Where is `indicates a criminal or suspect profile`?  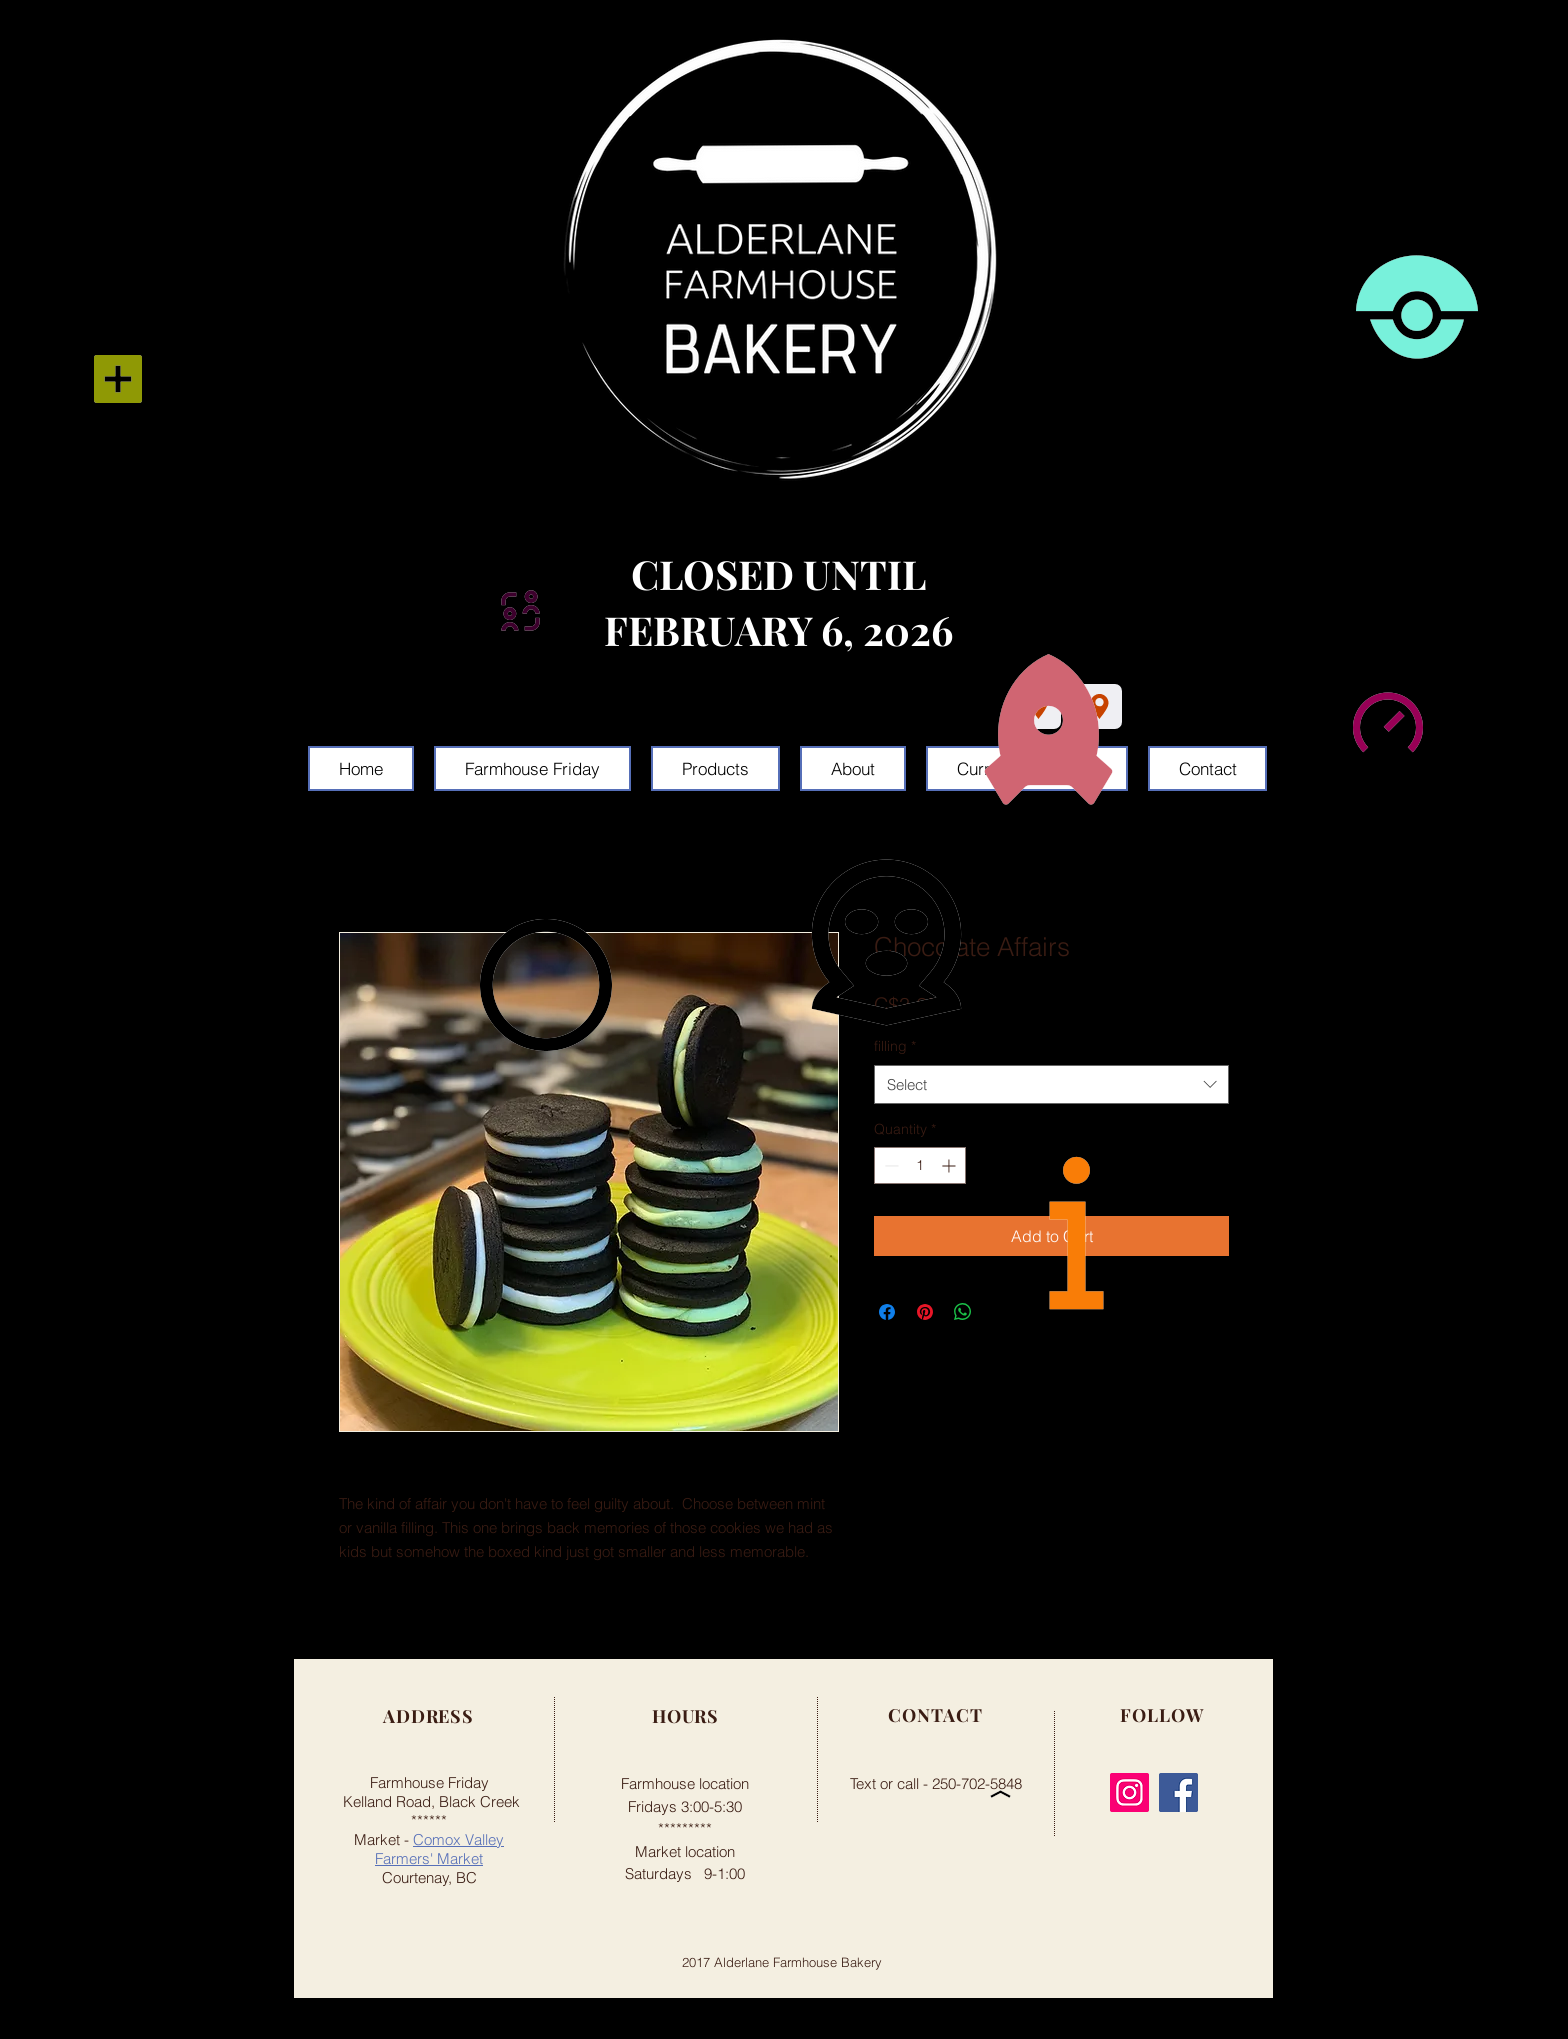
indicates a criminal or suspect profile is located at coordinates (886, 942).